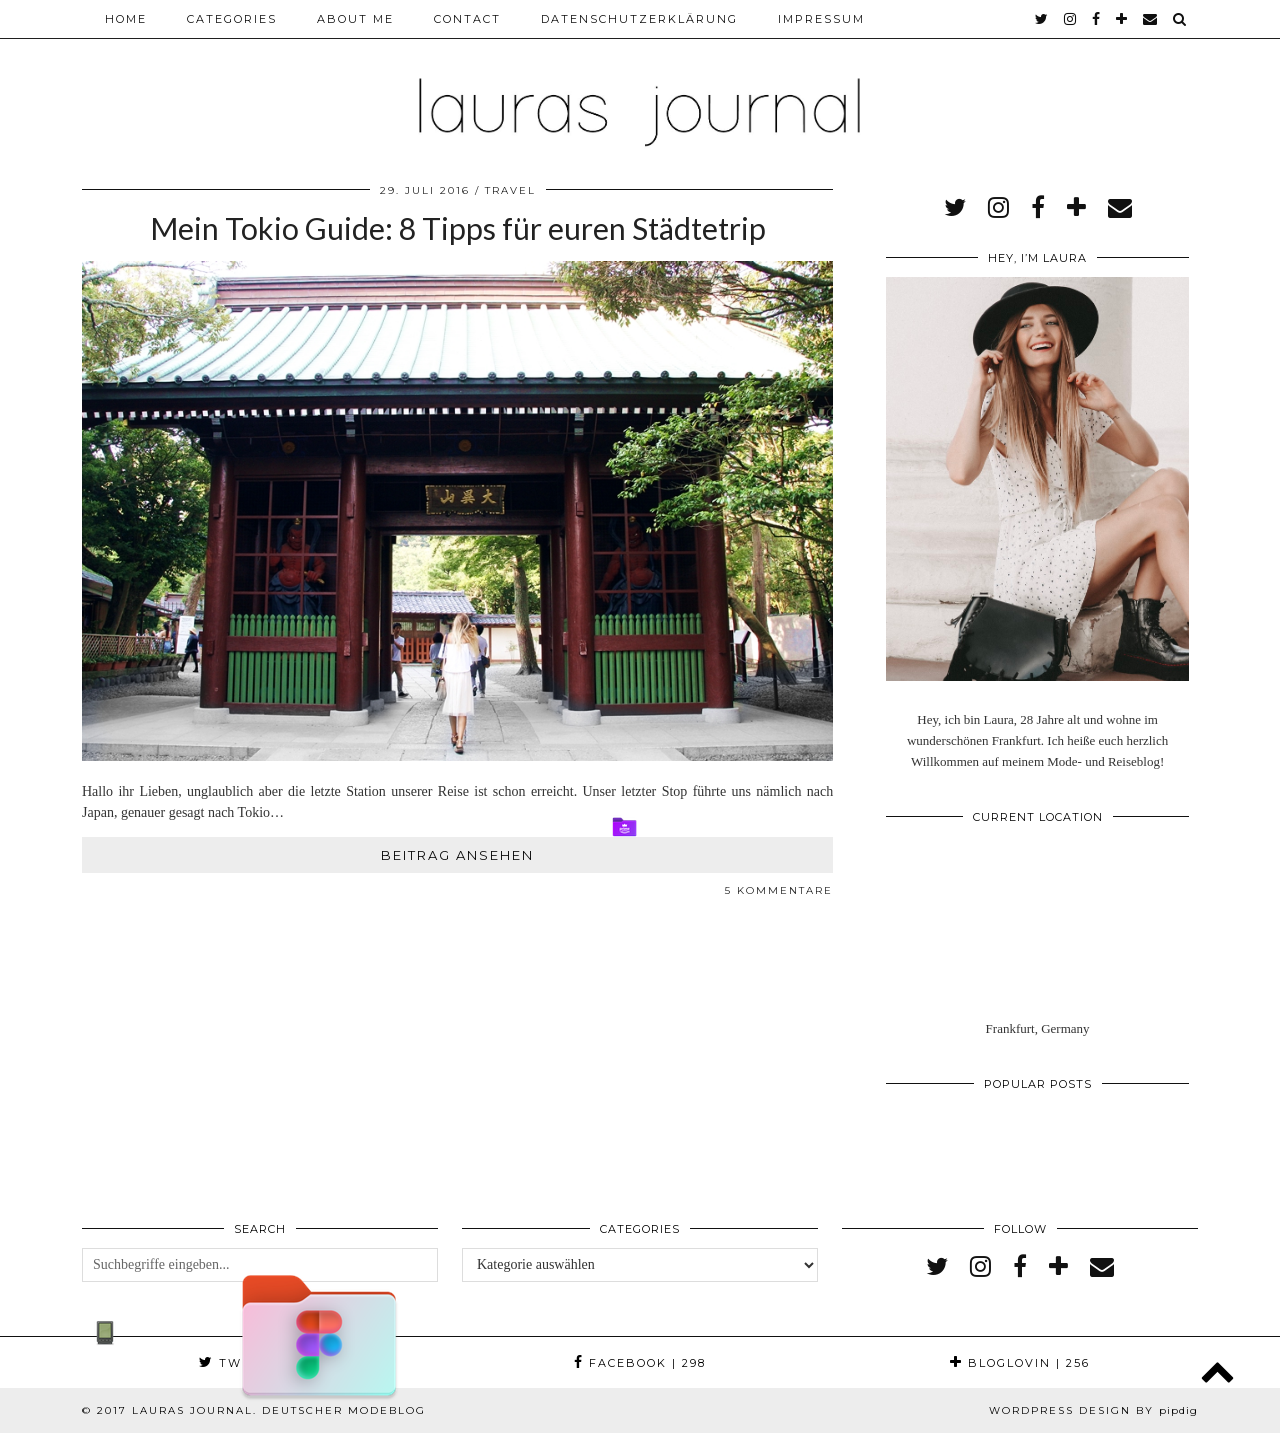 This screenshot has height=1433, width=1280. I want to click on open folder containing figma design files, so click(318, 1339).